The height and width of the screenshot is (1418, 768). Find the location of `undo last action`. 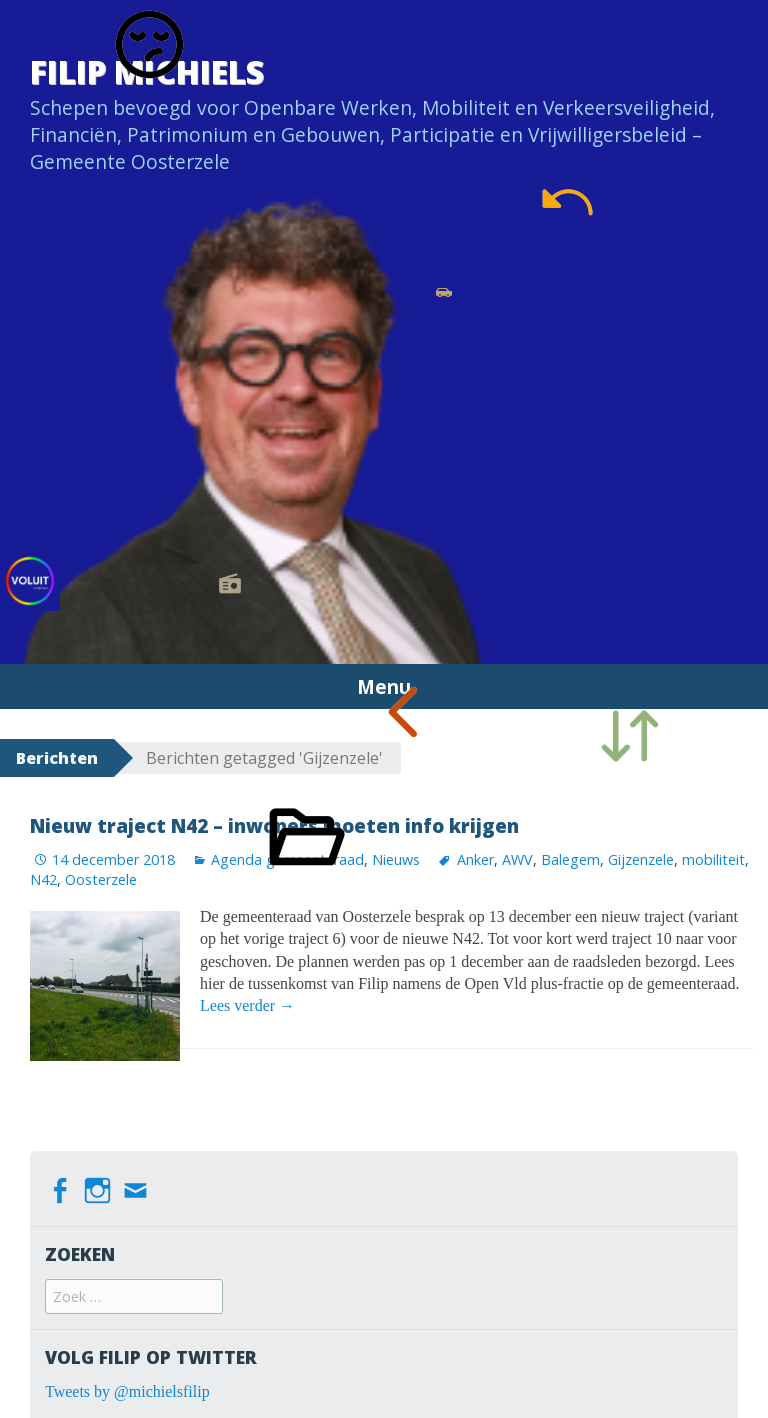

undo last action is located at coordinates (568, 200).